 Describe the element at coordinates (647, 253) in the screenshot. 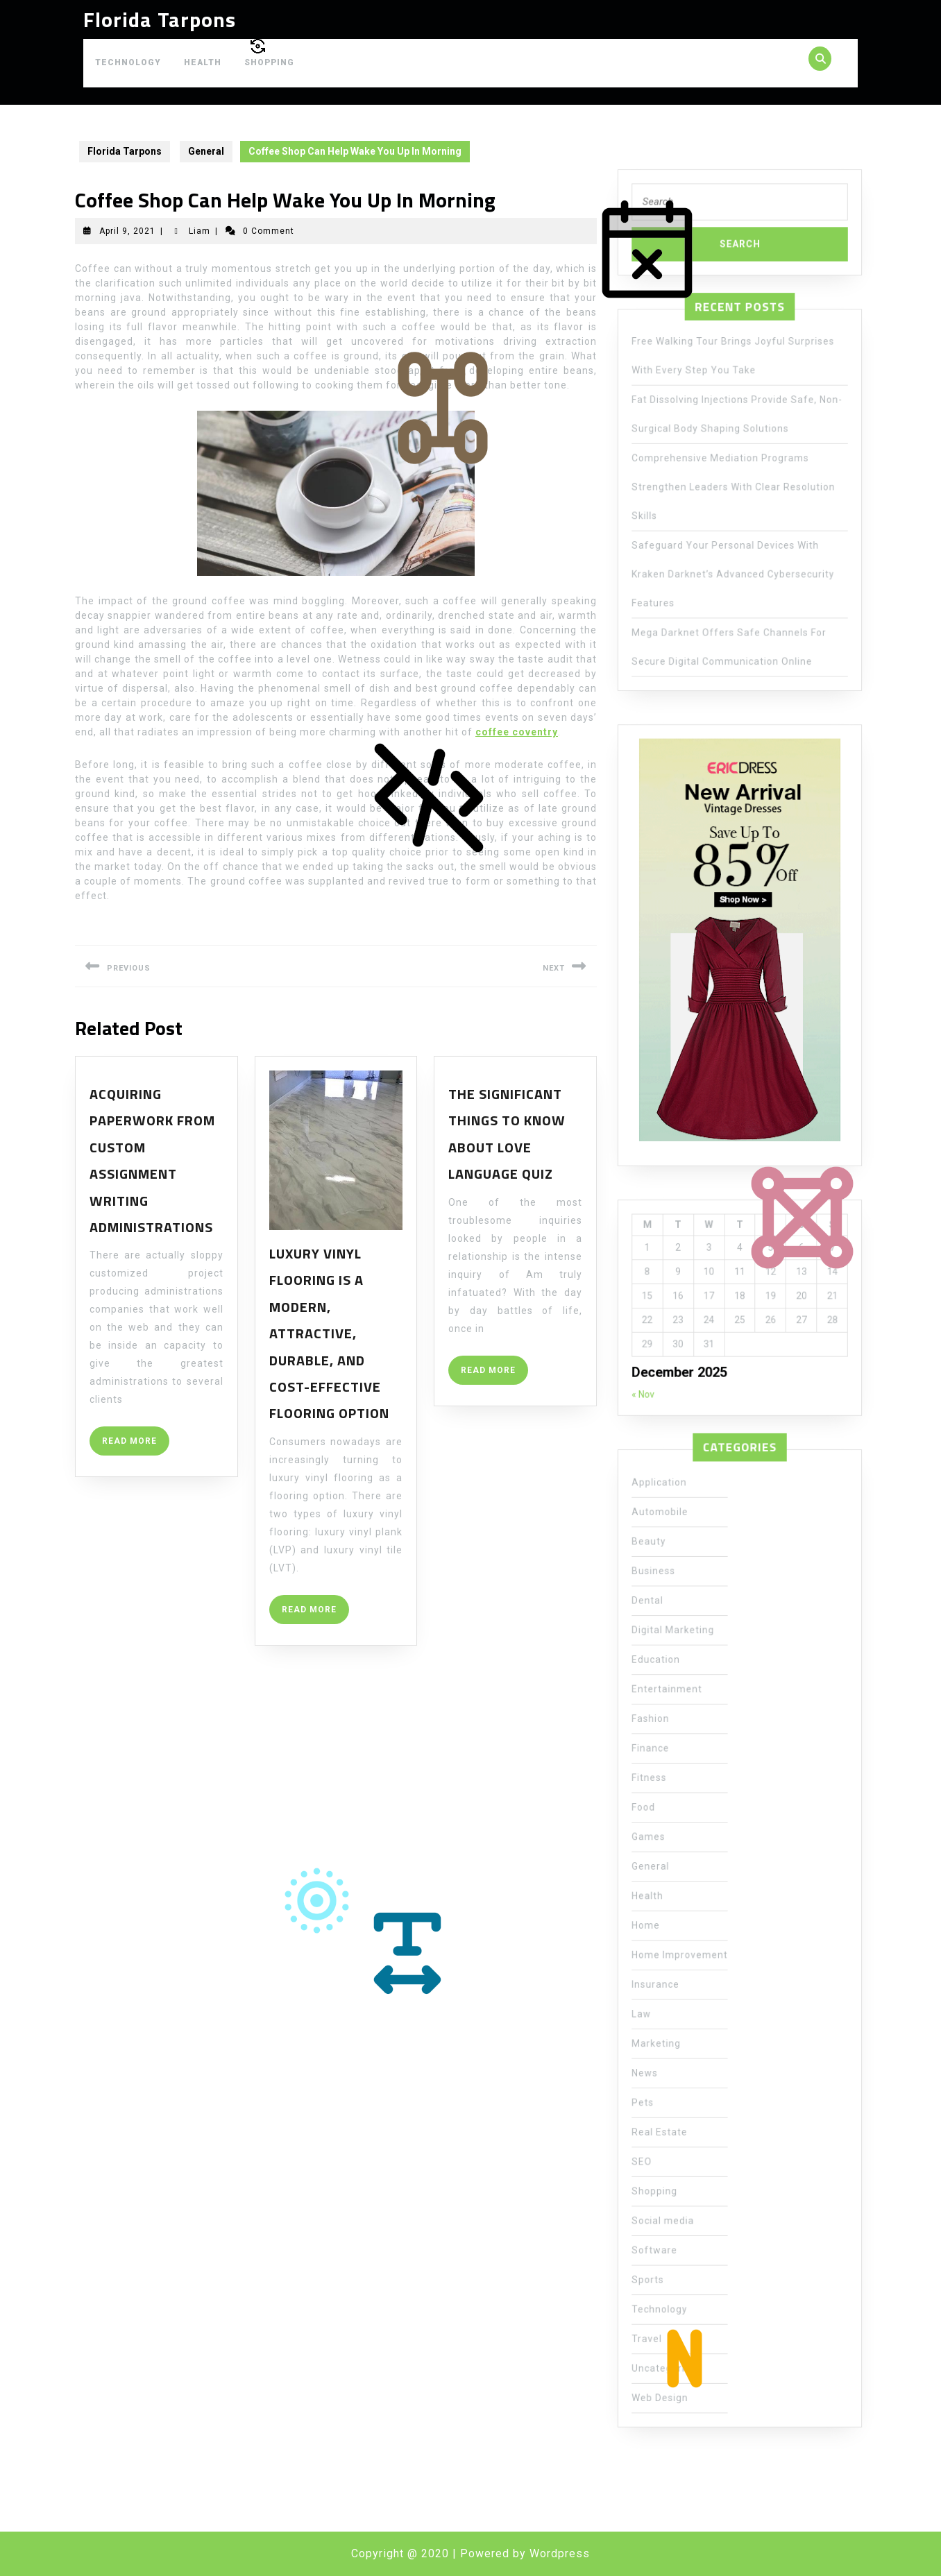

I see `cancel or delete a scheduled event` at that location.